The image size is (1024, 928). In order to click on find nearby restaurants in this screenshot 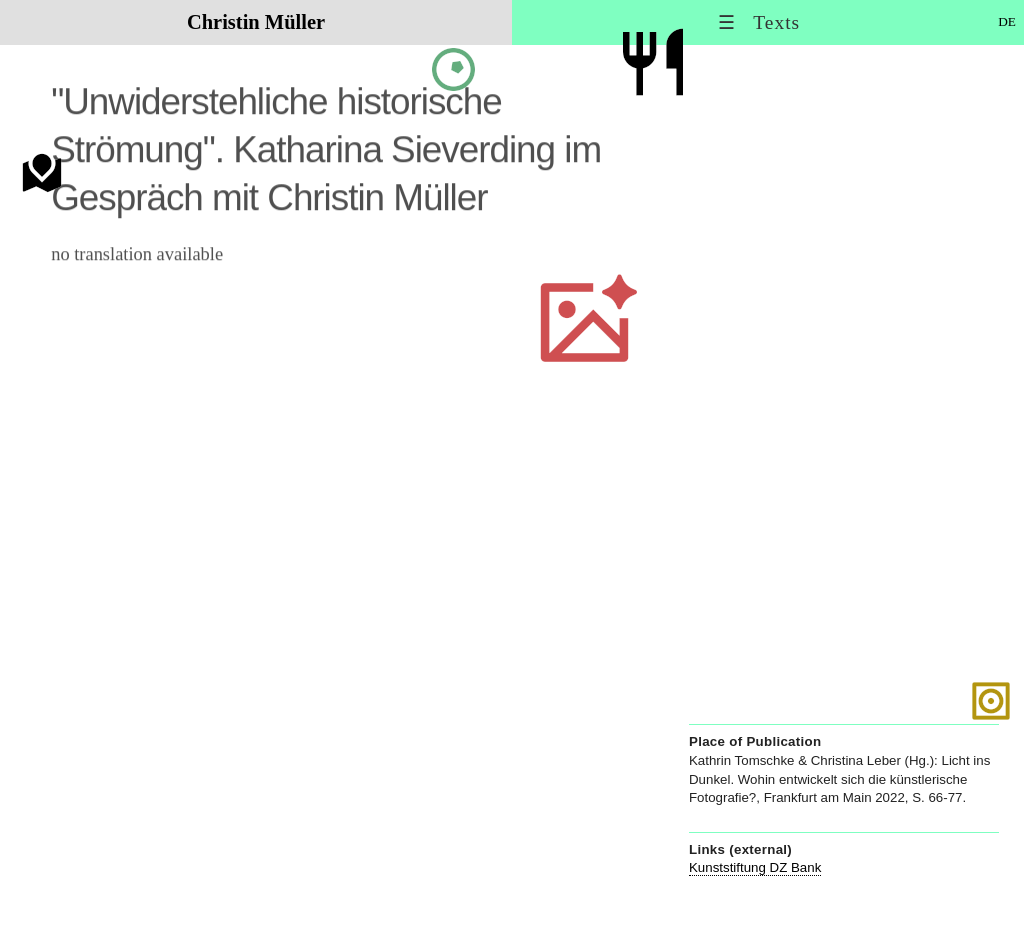, I will do `click(653, 62)`.